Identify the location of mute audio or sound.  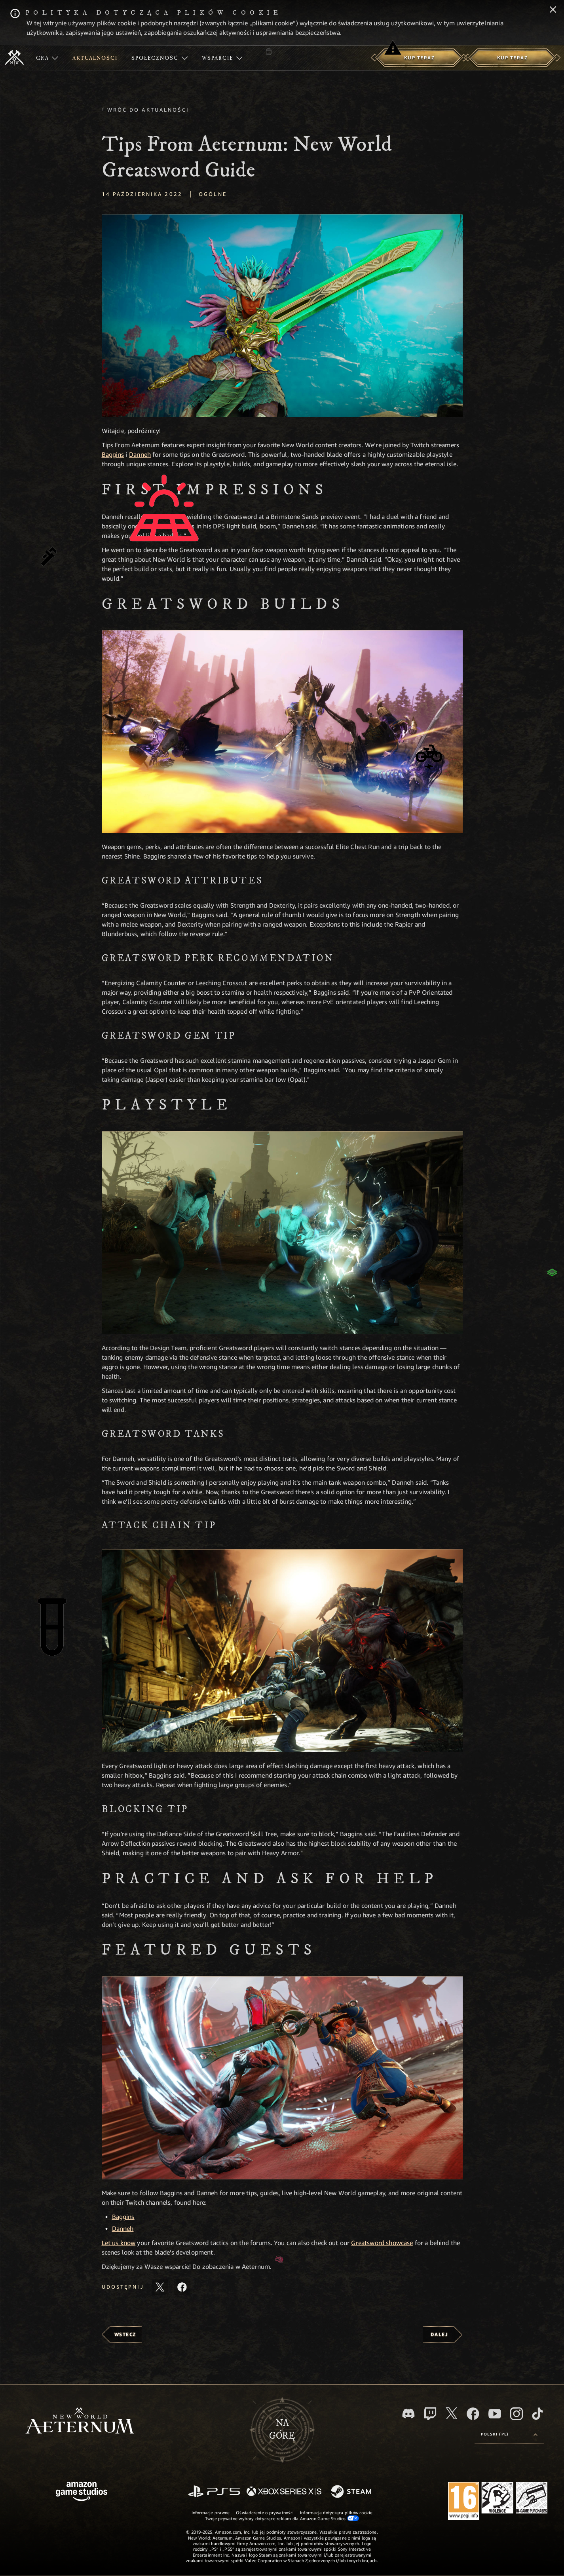
(279, 2259).